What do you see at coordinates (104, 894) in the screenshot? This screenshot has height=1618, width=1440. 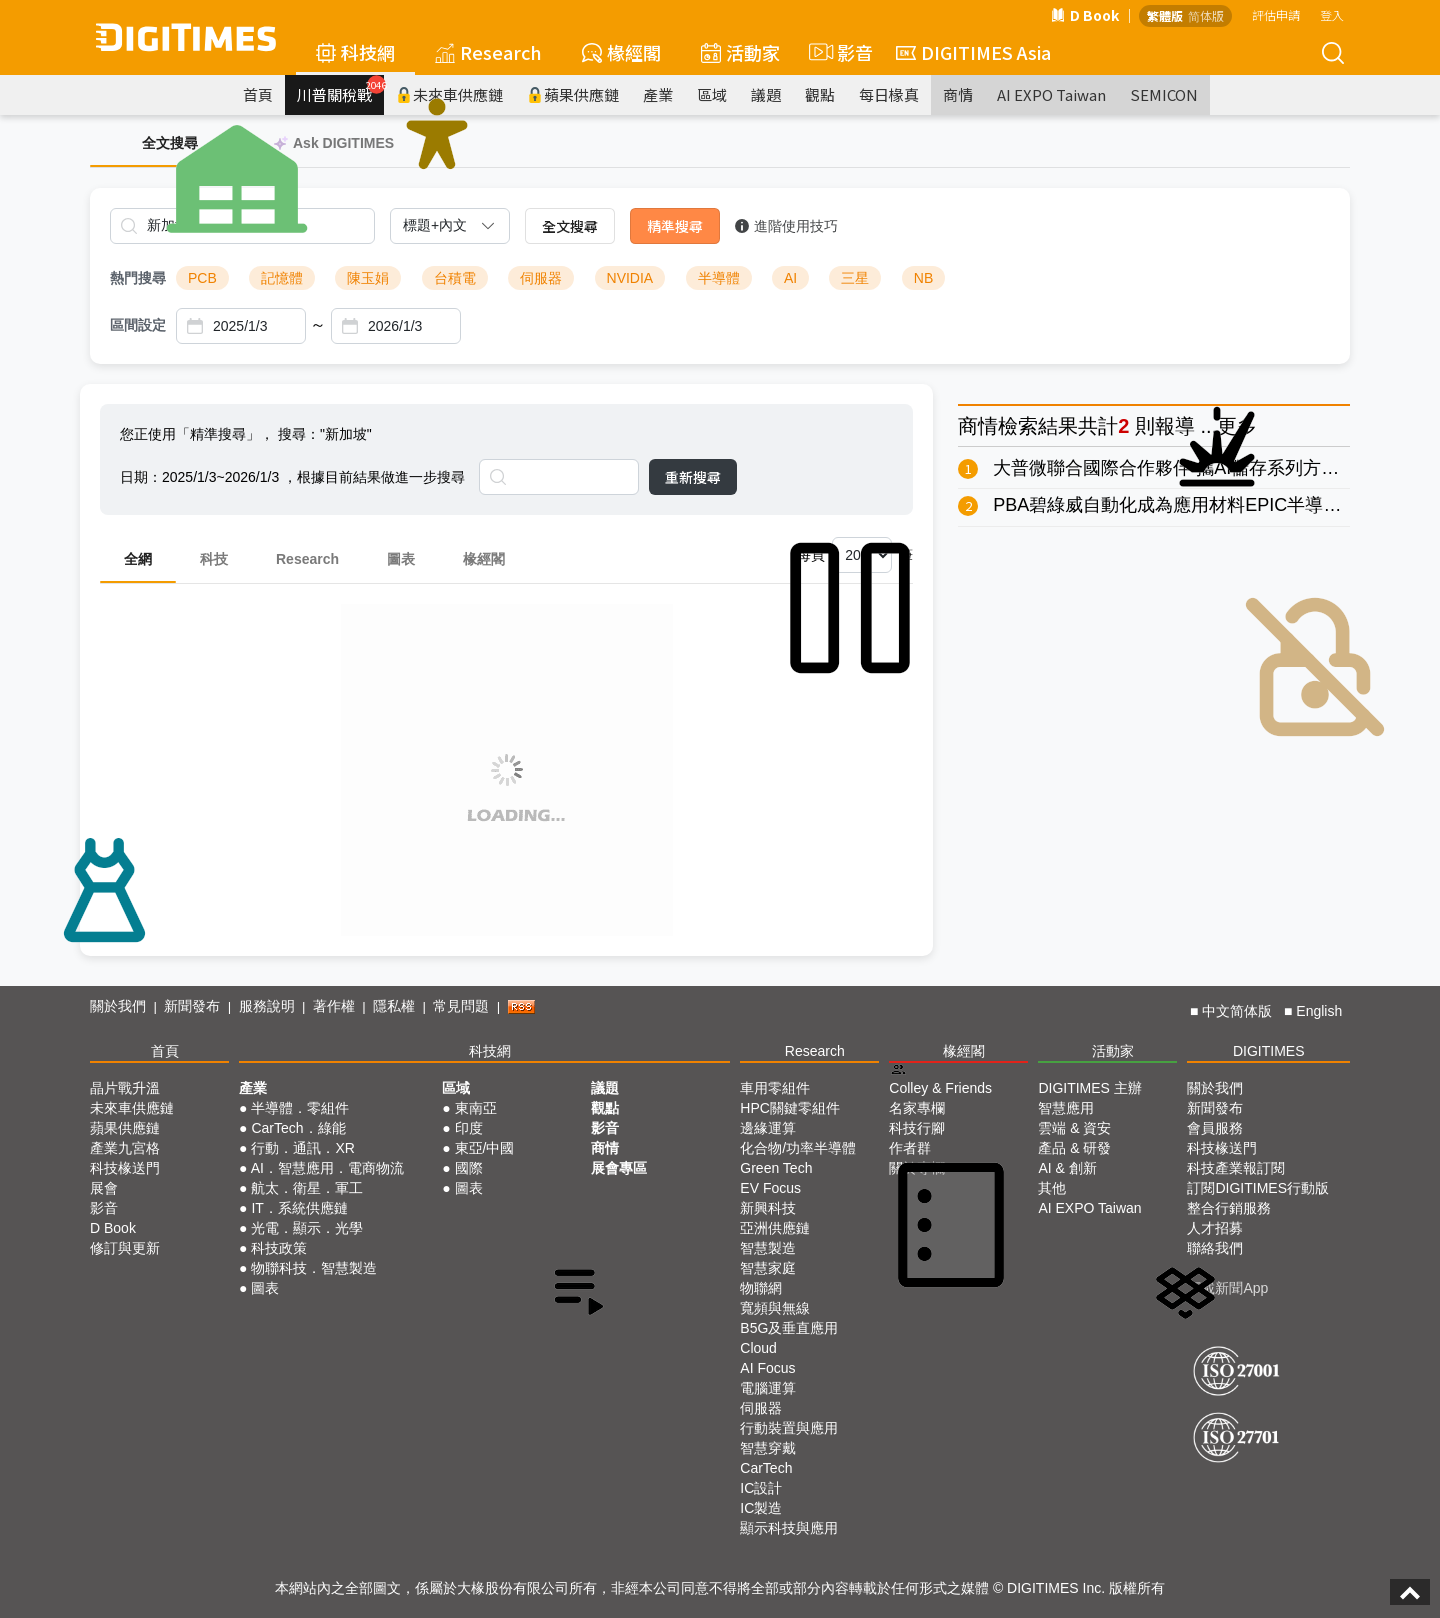 I see `browse women's clothing or dresses` at bounding box center [104, 894].